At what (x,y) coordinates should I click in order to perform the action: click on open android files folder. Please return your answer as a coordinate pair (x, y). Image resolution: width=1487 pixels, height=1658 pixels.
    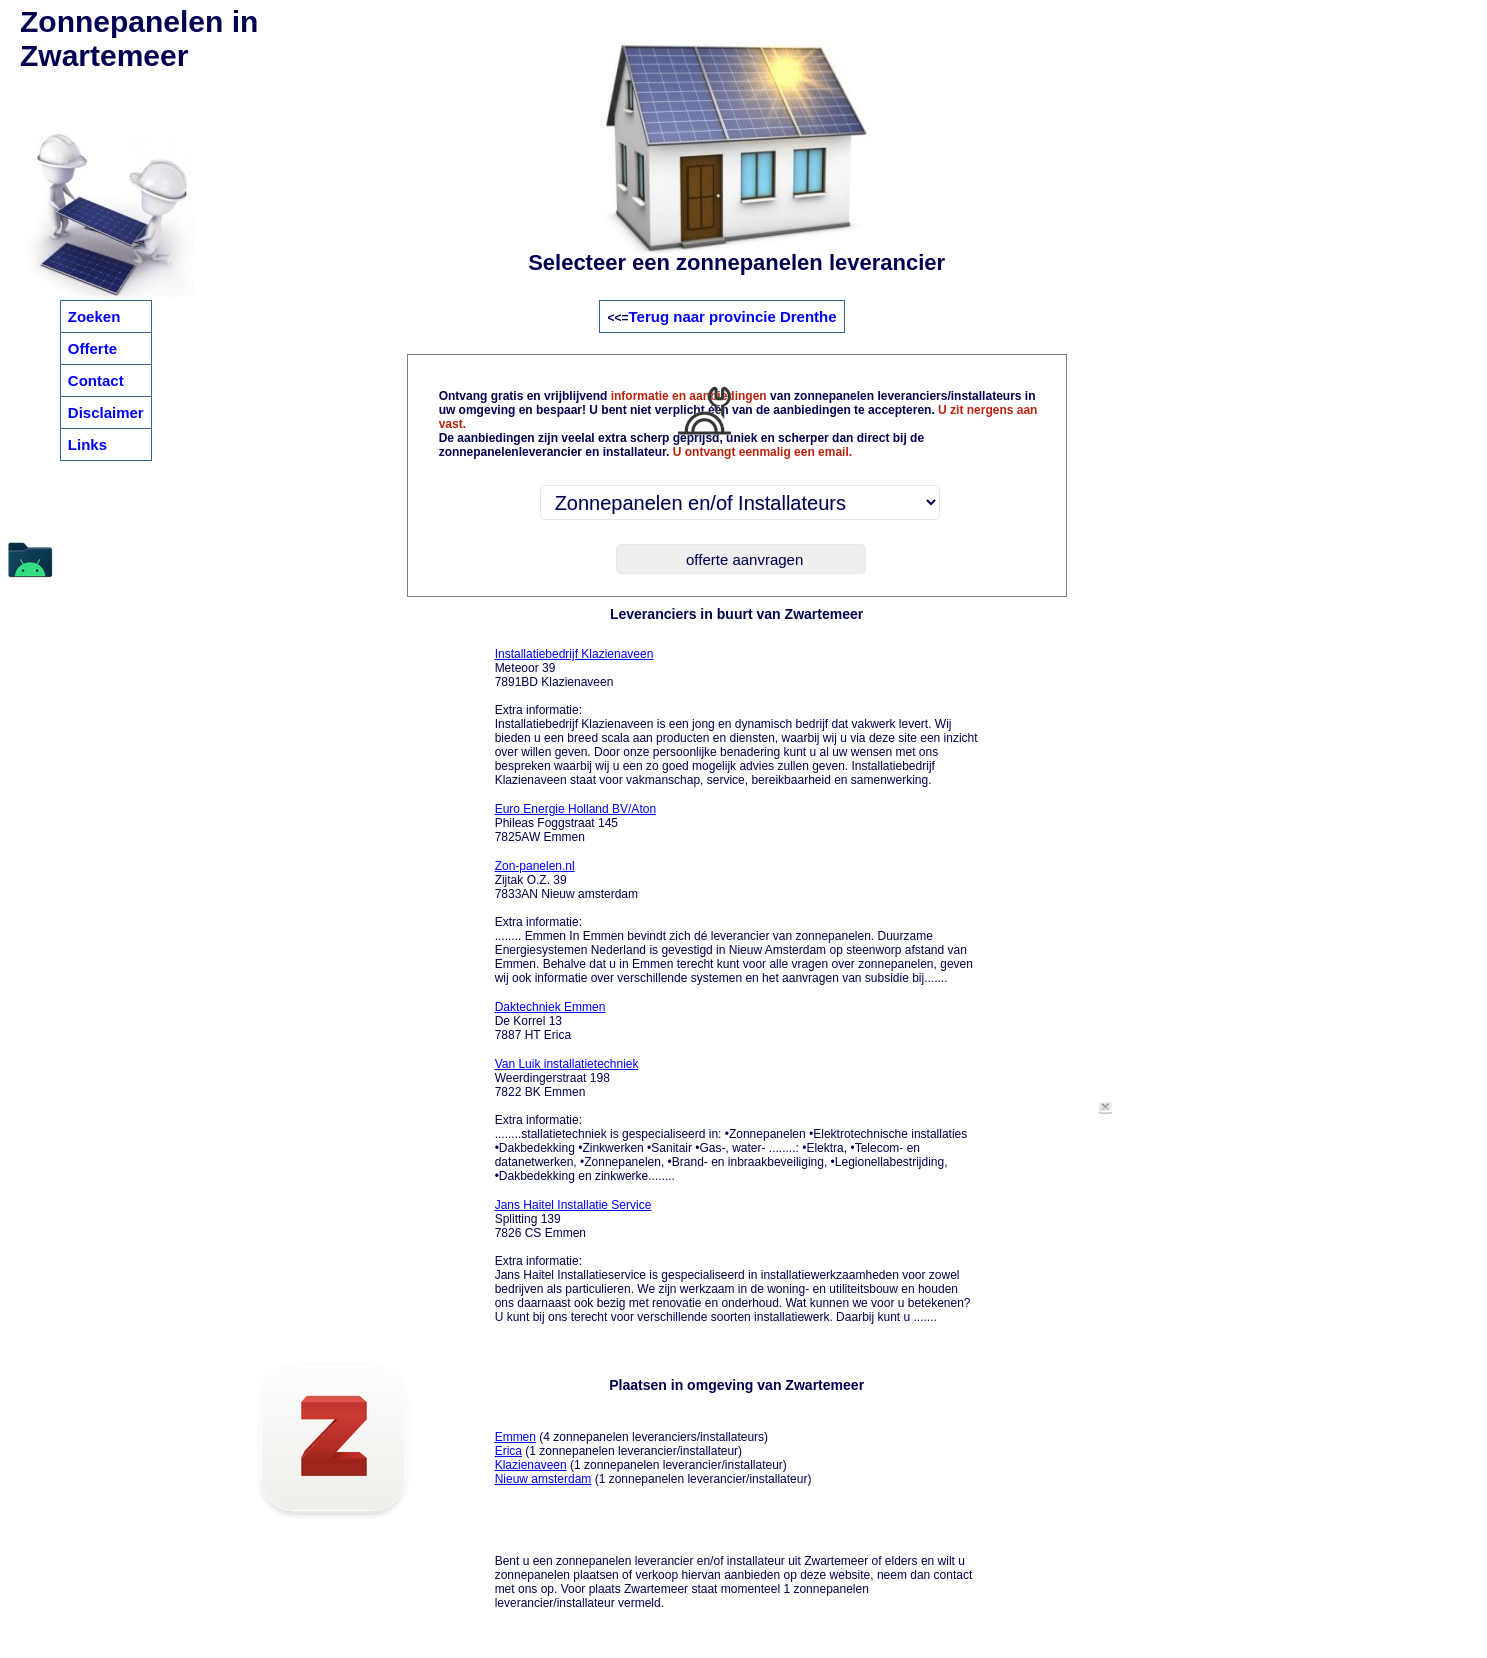
    Looking at the image, I should click on (30, 561).